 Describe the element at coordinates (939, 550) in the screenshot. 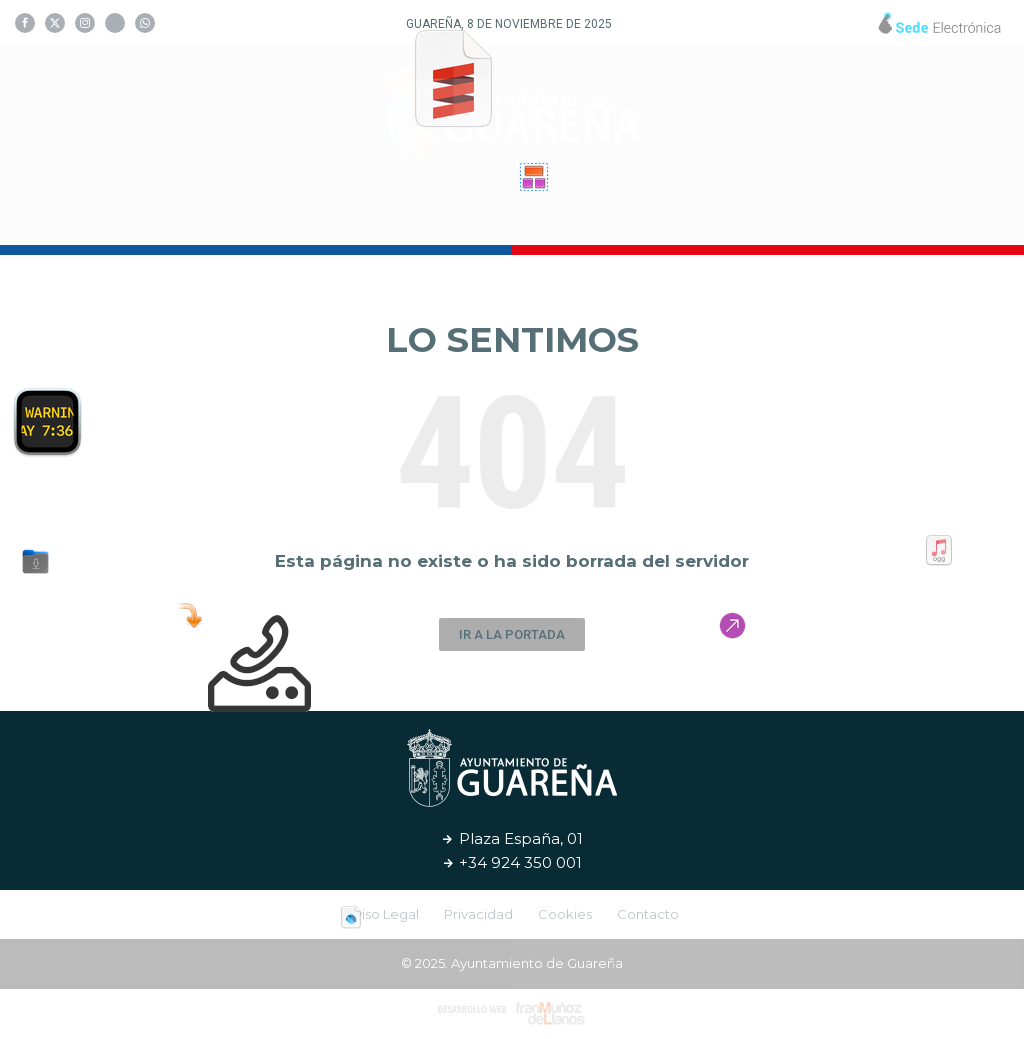

I see `an ogg vorbis audio file` at that location.